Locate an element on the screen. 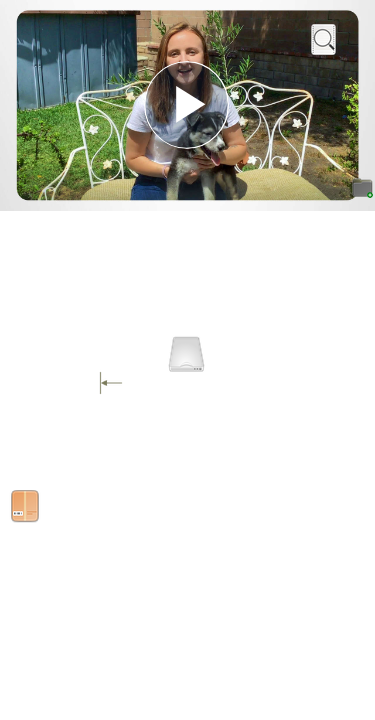 The width and height of the screenshot is (375, 720). create a new folder is located at coordinates (362, 187).